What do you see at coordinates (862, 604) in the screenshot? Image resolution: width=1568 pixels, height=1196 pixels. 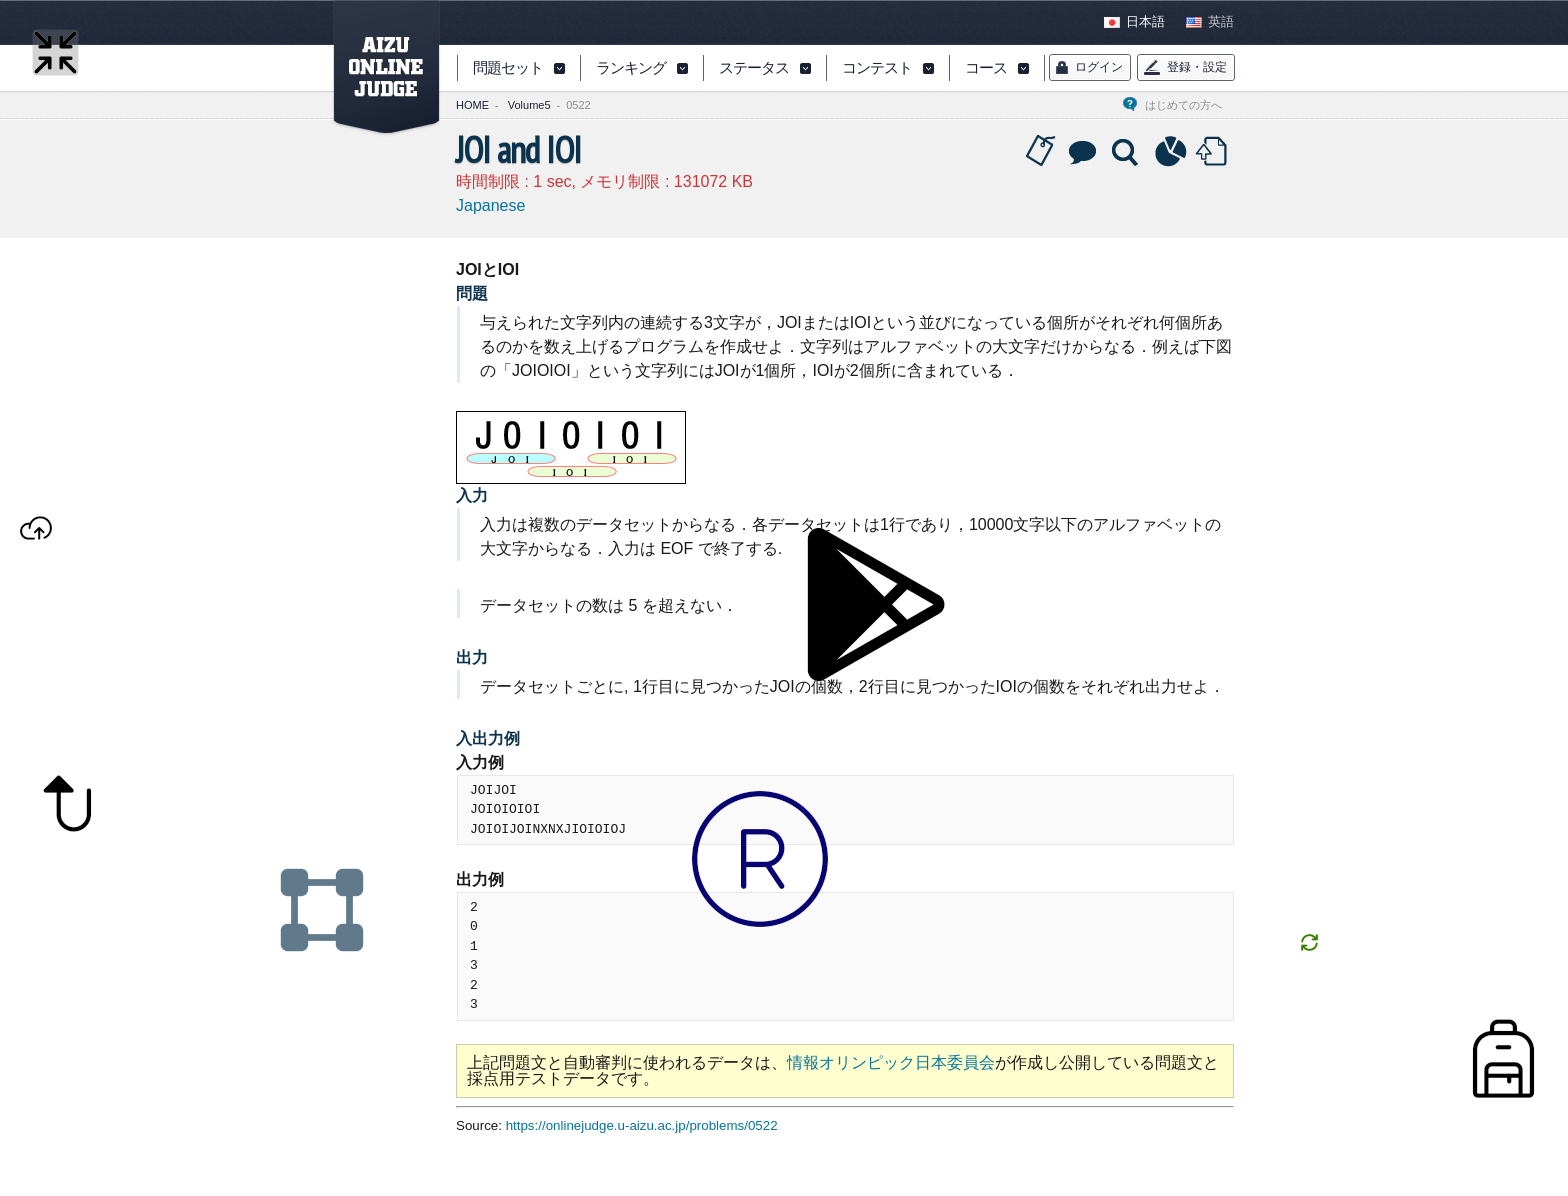 I see `open google play store` at bounding box center [862, 604].